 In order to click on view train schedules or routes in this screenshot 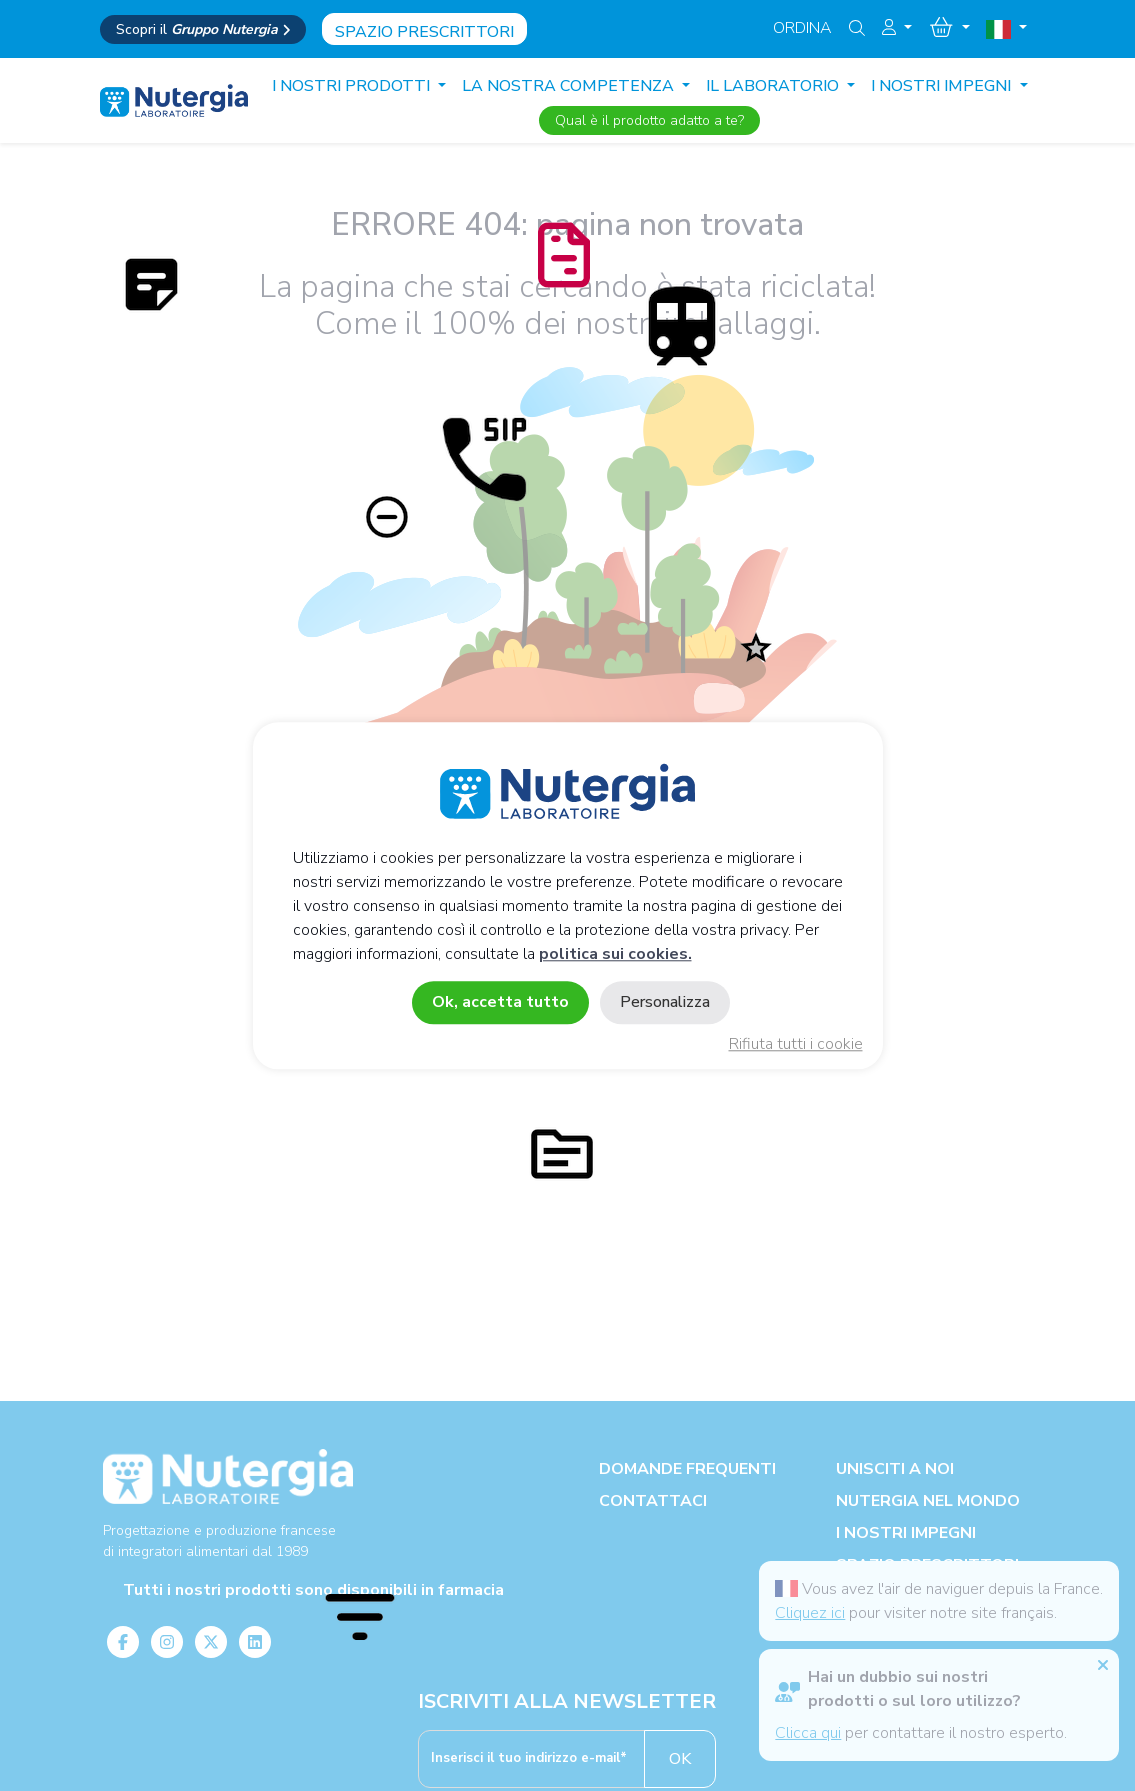, I will do `click(682, 328)`.